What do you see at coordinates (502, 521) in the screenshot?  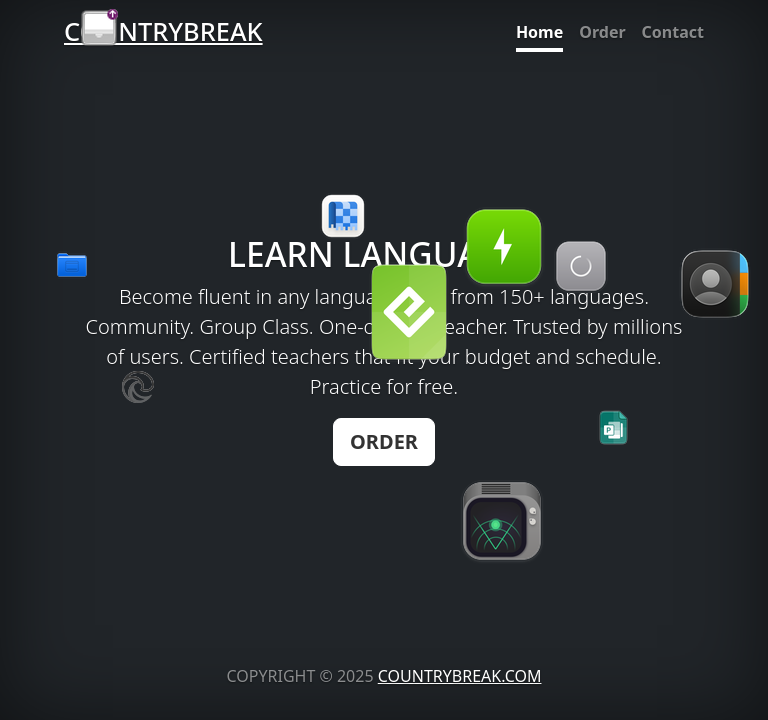 I see `open Echo app` at bounding box center [502, 521].